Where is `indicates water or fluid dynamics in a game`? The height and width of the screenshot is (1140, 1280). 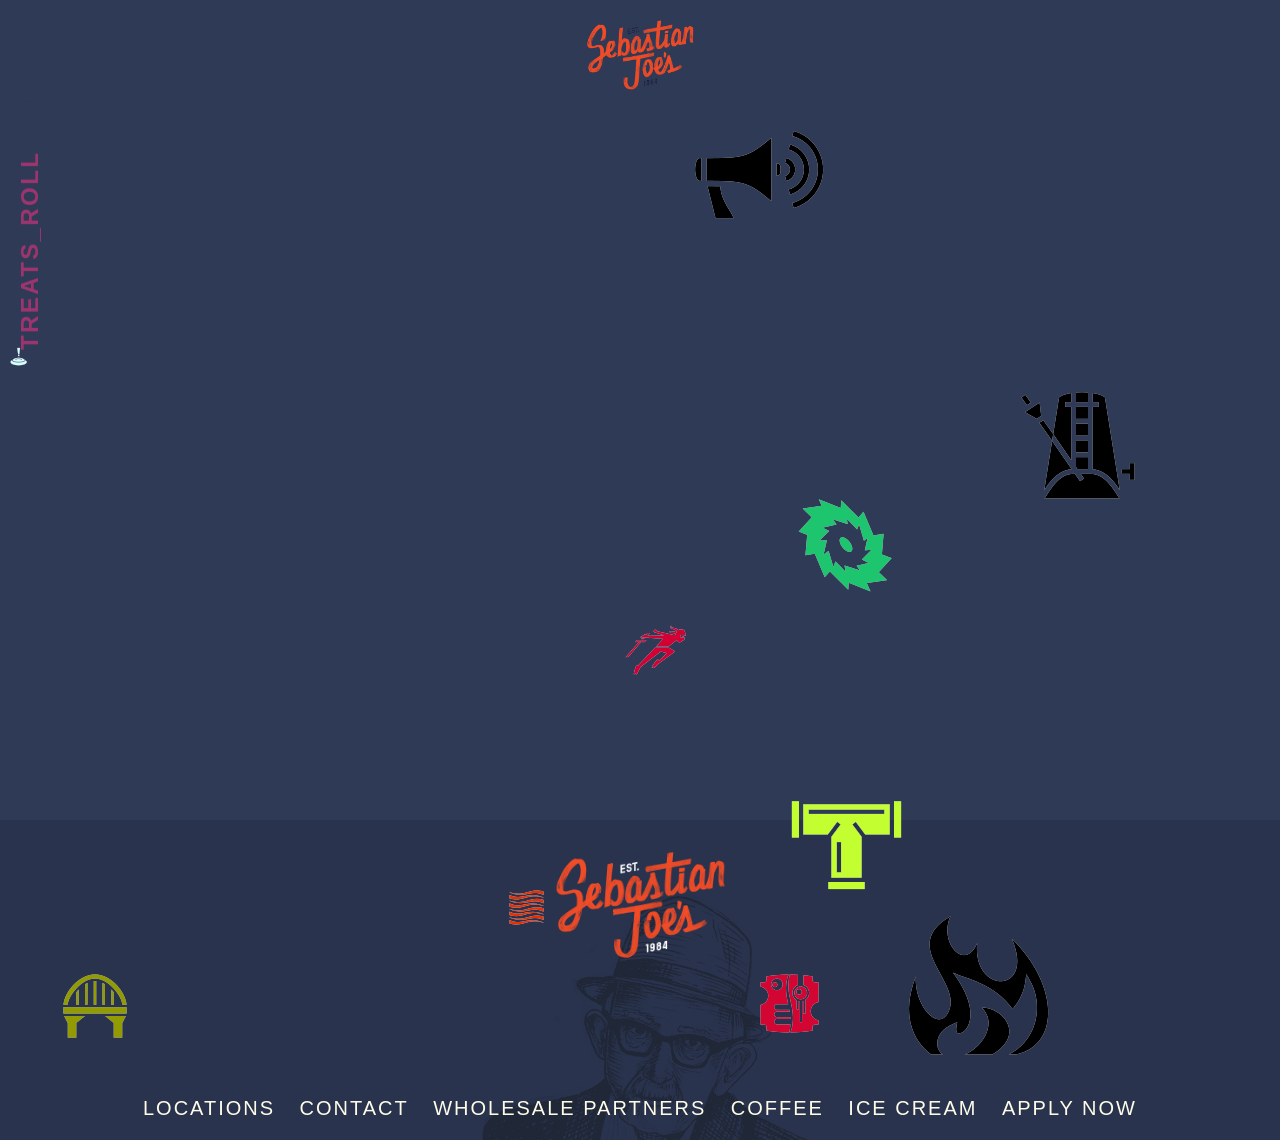 indicates water or fluid dynamics in a game is located at coordinates (526, 907).